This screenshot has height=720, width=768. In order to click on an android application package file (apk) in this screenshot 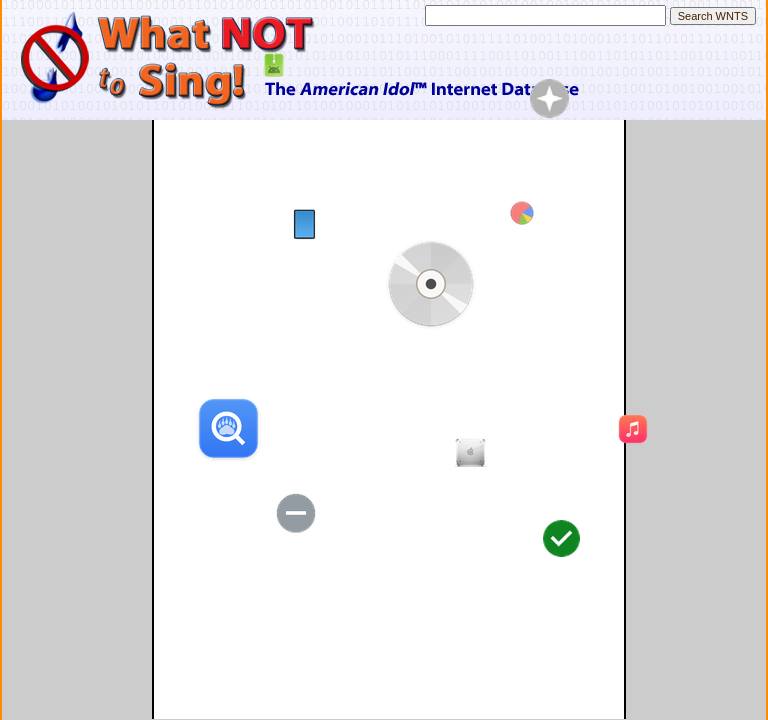, I will do `click(274, 65)`.